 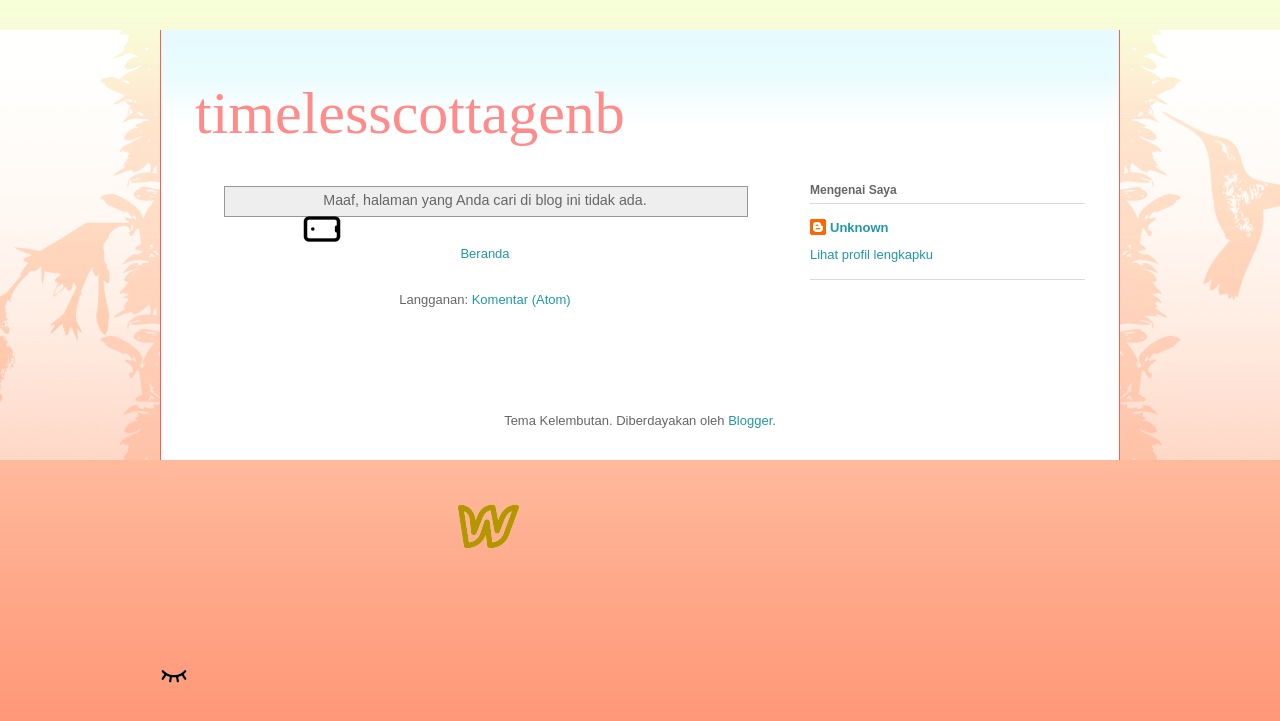 I want to click on hide password or sensitive content, so click(x=174, y=675).